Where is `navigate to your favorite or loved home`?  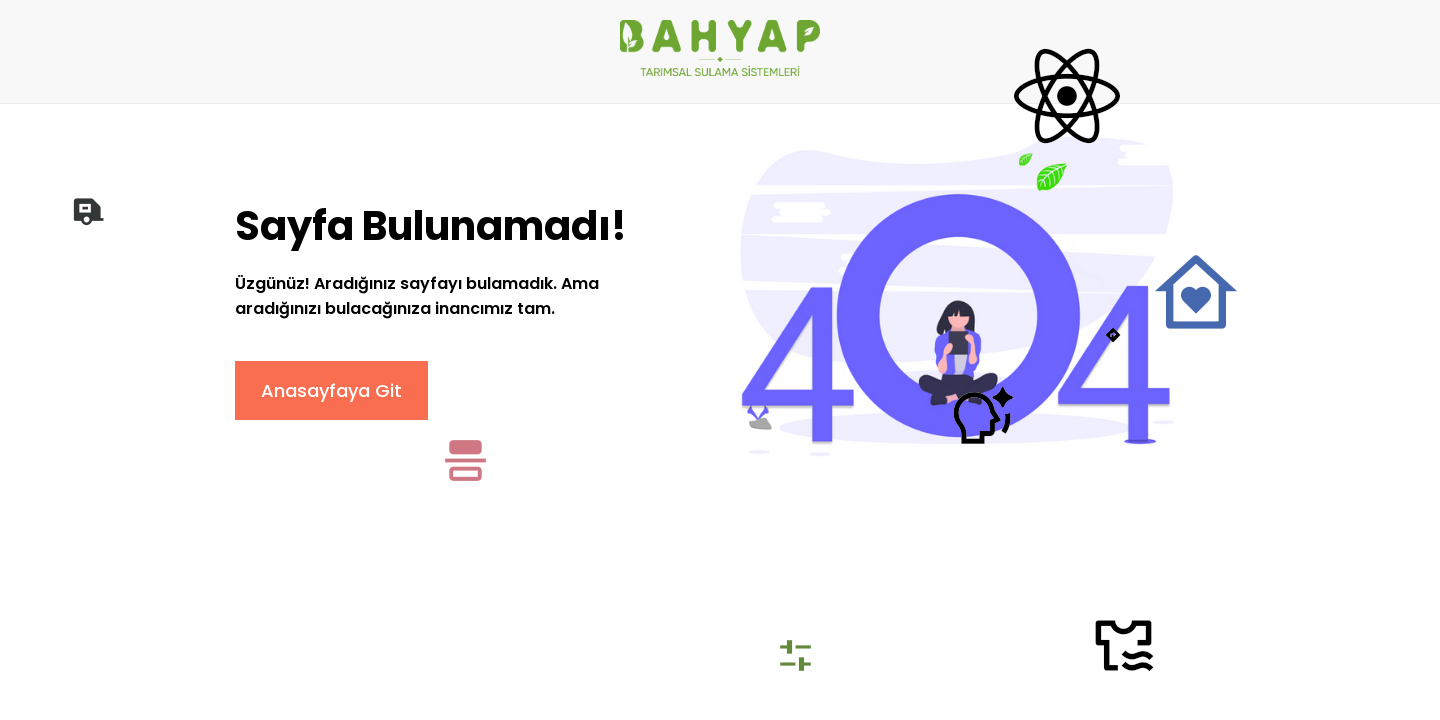
navigate to your favorite or loved home is located at coordinates (1196, 295).